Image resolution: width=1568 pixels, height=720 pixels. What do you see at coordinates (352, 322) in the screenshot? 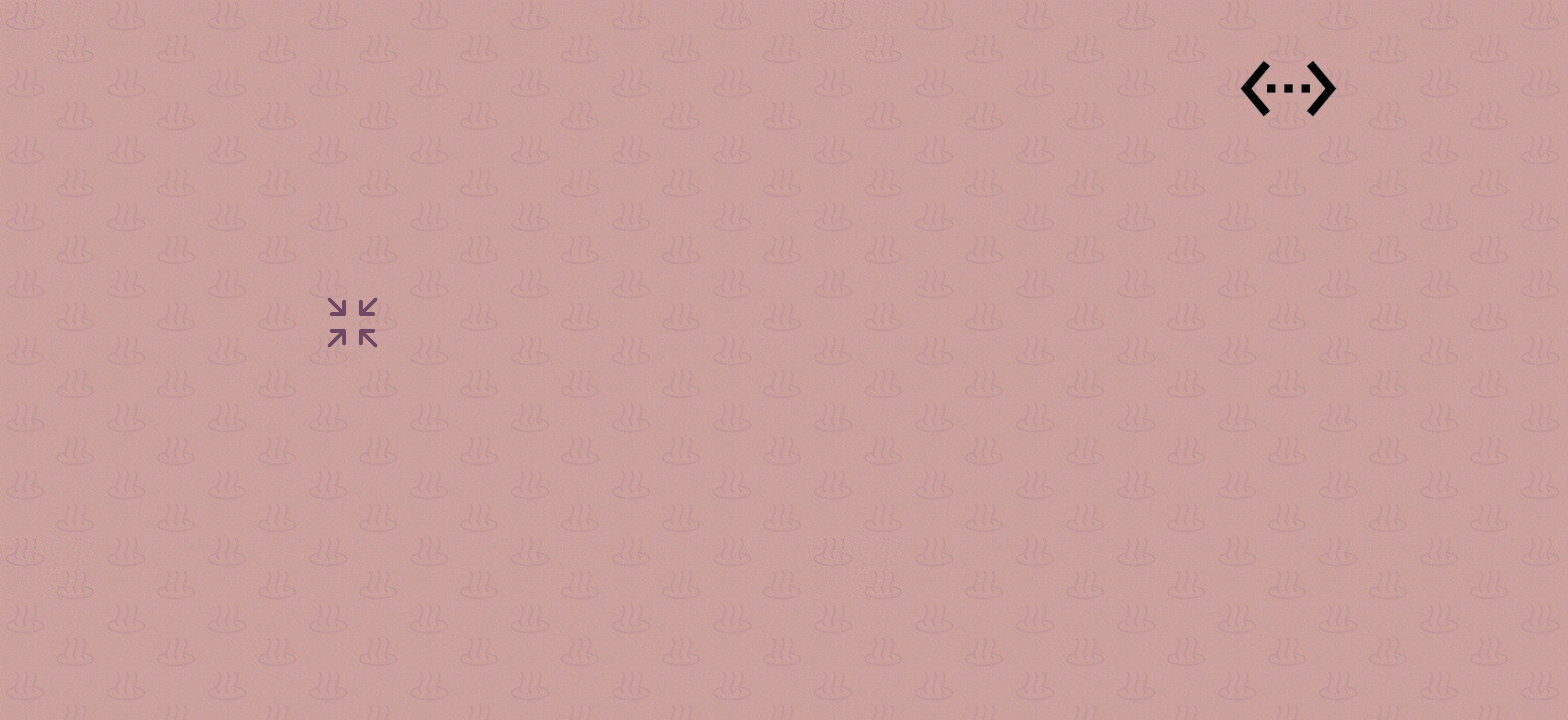
I see `exit fullscreen mode` at bounding box center [352, 322].